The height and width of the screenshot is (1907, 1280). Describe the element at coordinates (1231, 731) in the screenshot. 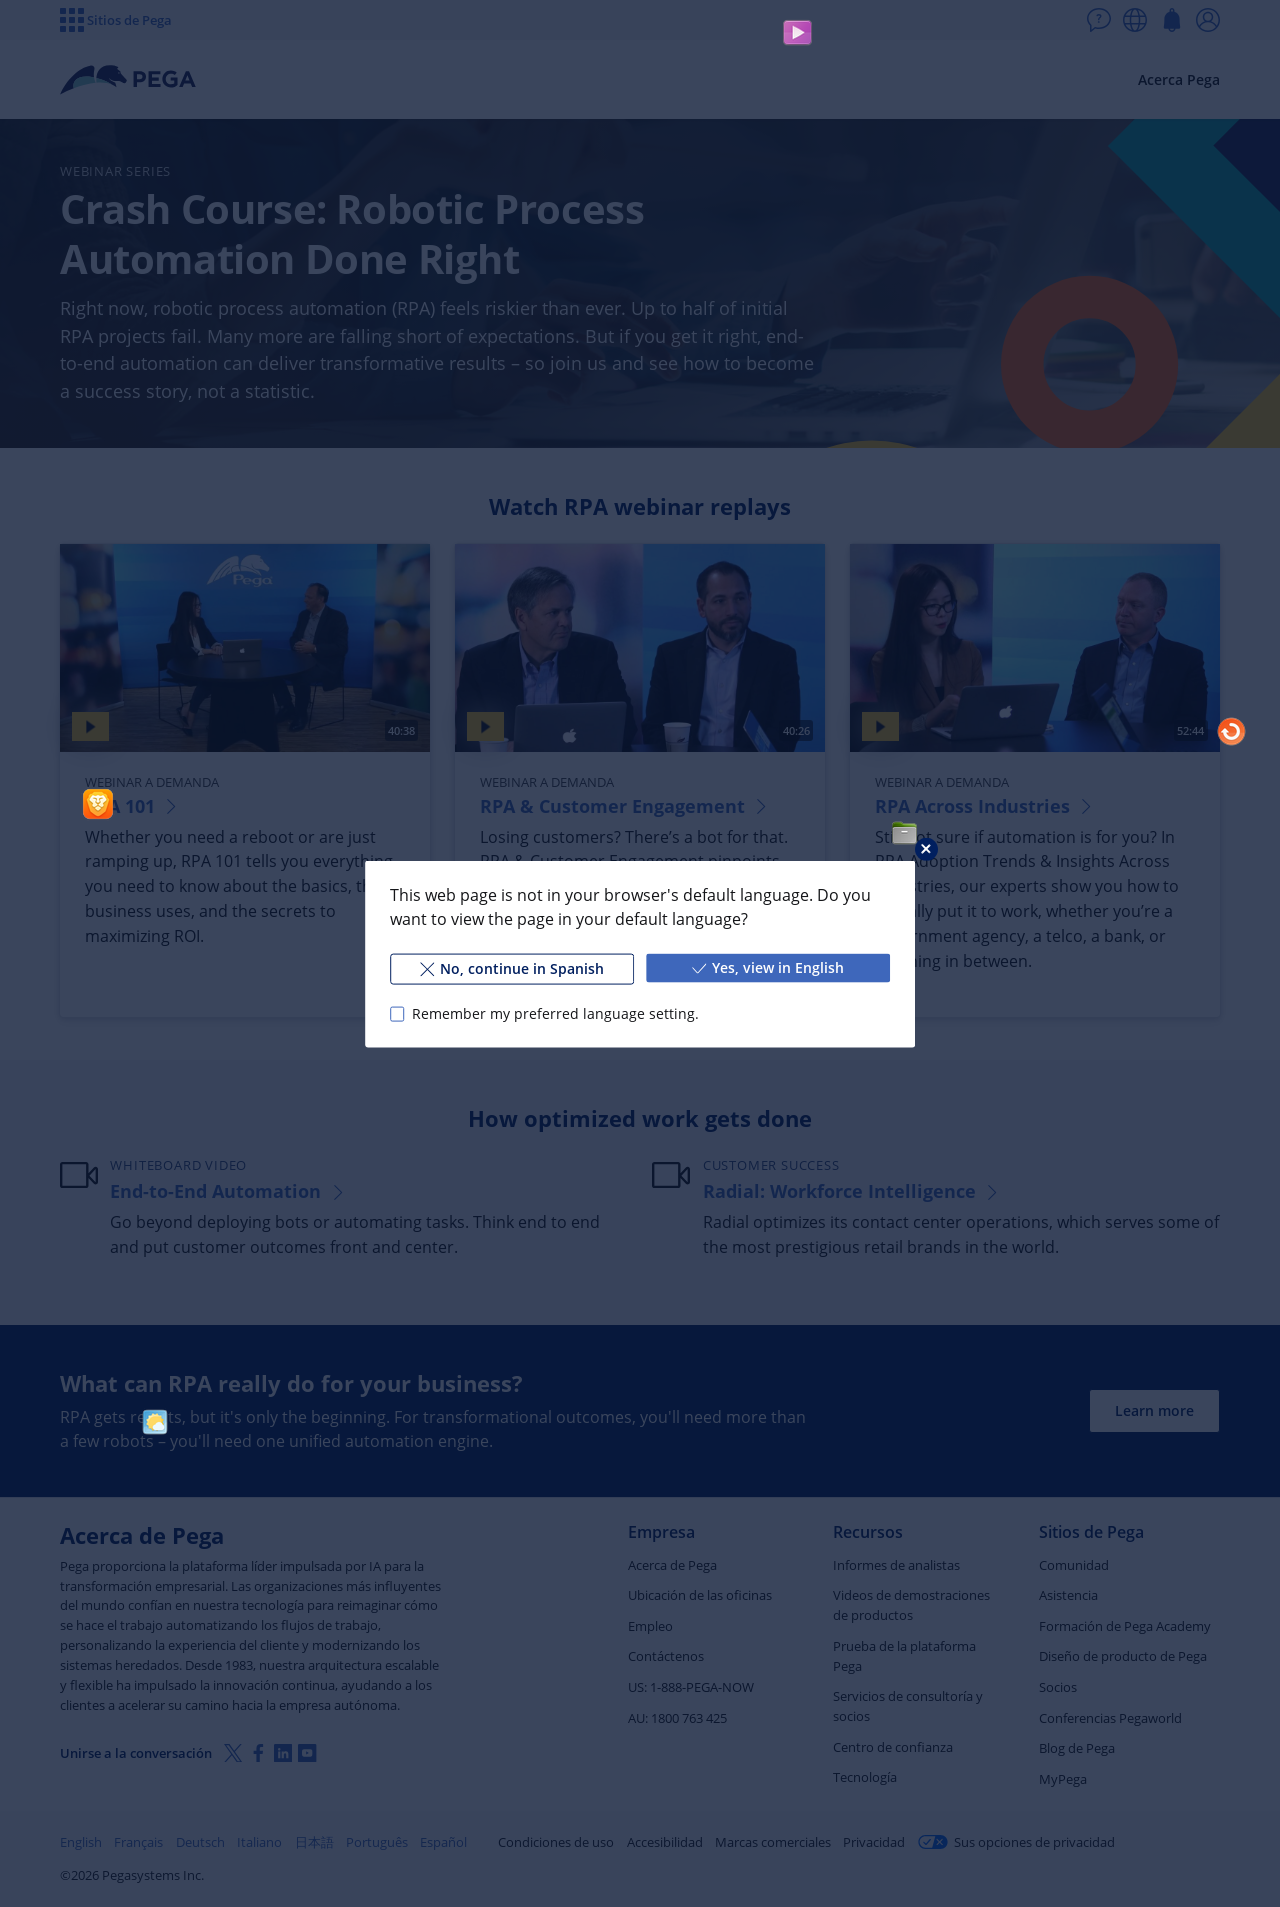

I see `open ubuntu livepatch settings` at that location.